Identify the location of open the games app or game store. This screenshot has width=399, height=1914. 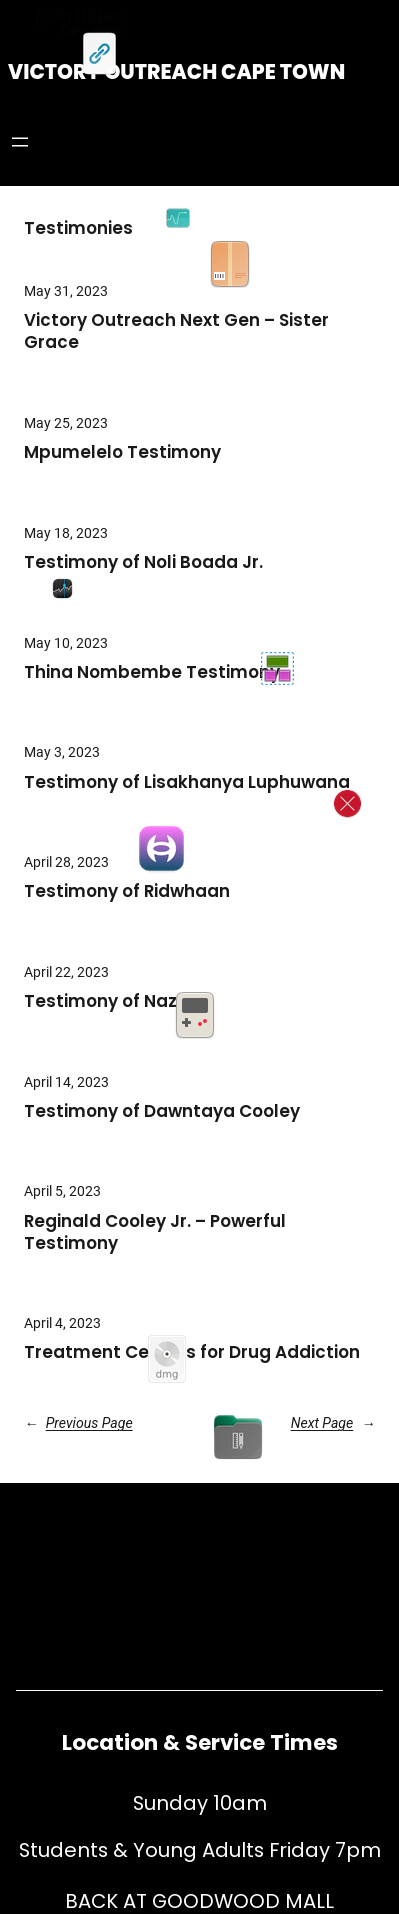
(195, 1015).